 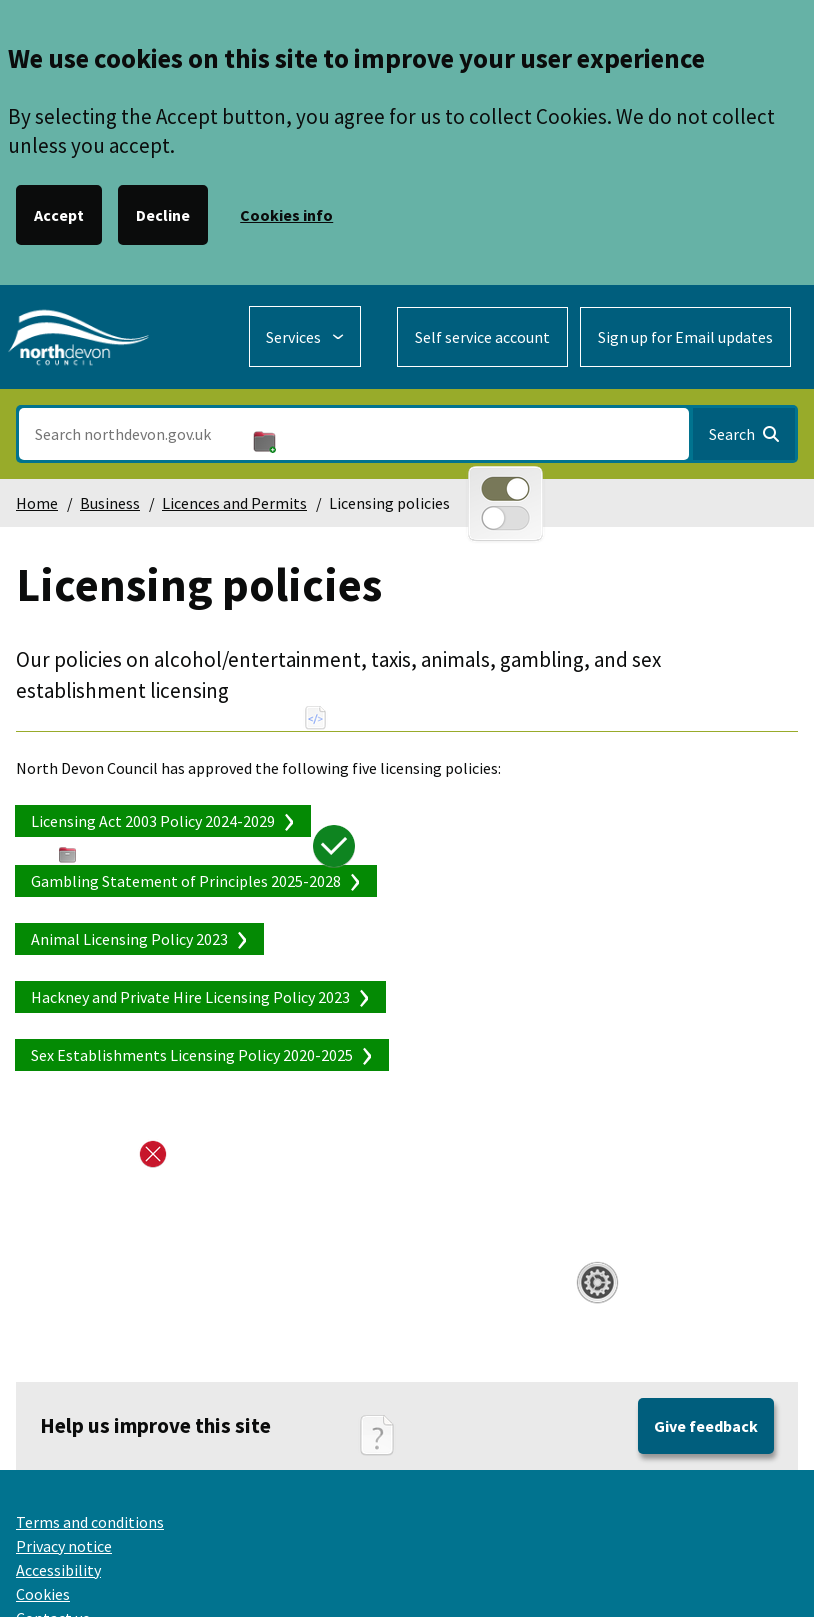 What do you see at coordinates (377, 1435) in the screenshot?
I see `unrecognized file type` at bounding box center [377, 1435].